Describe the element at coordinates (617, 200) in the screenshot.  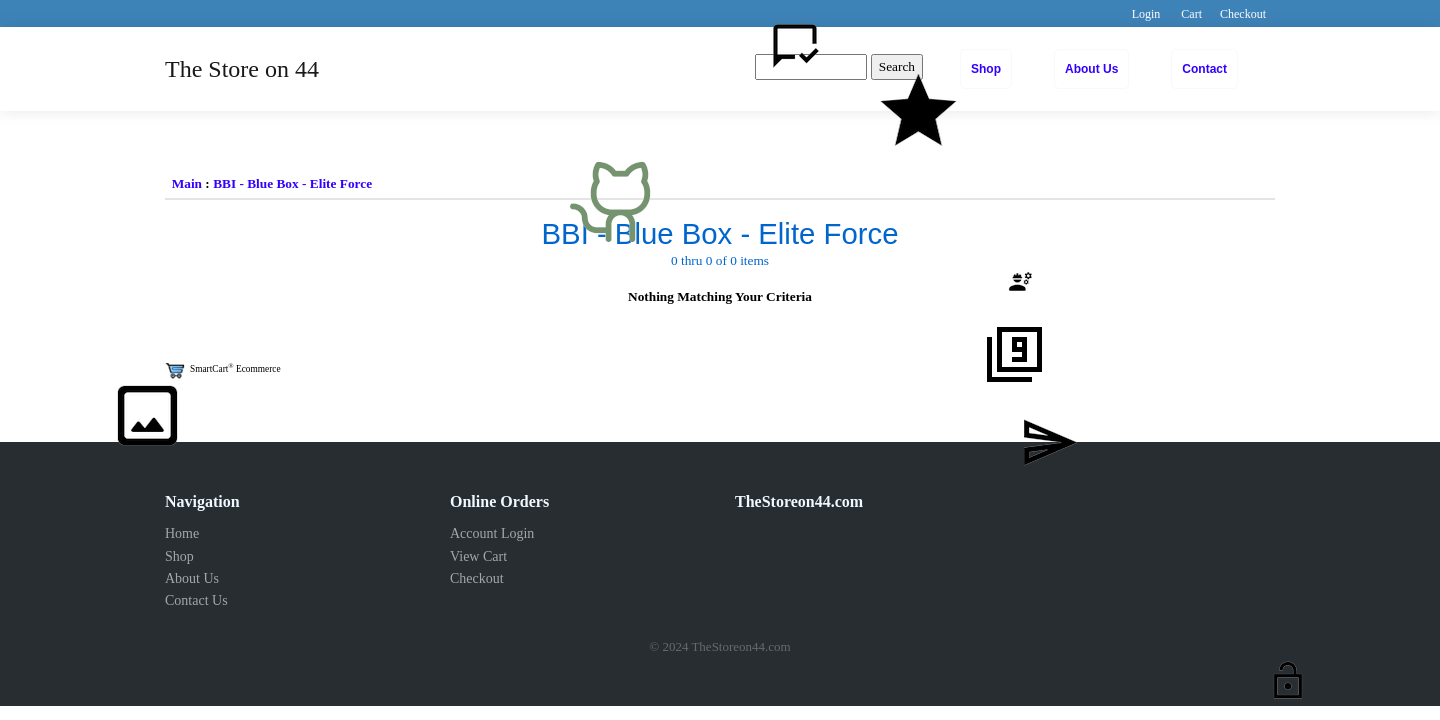
I see `view project on github` at that location.